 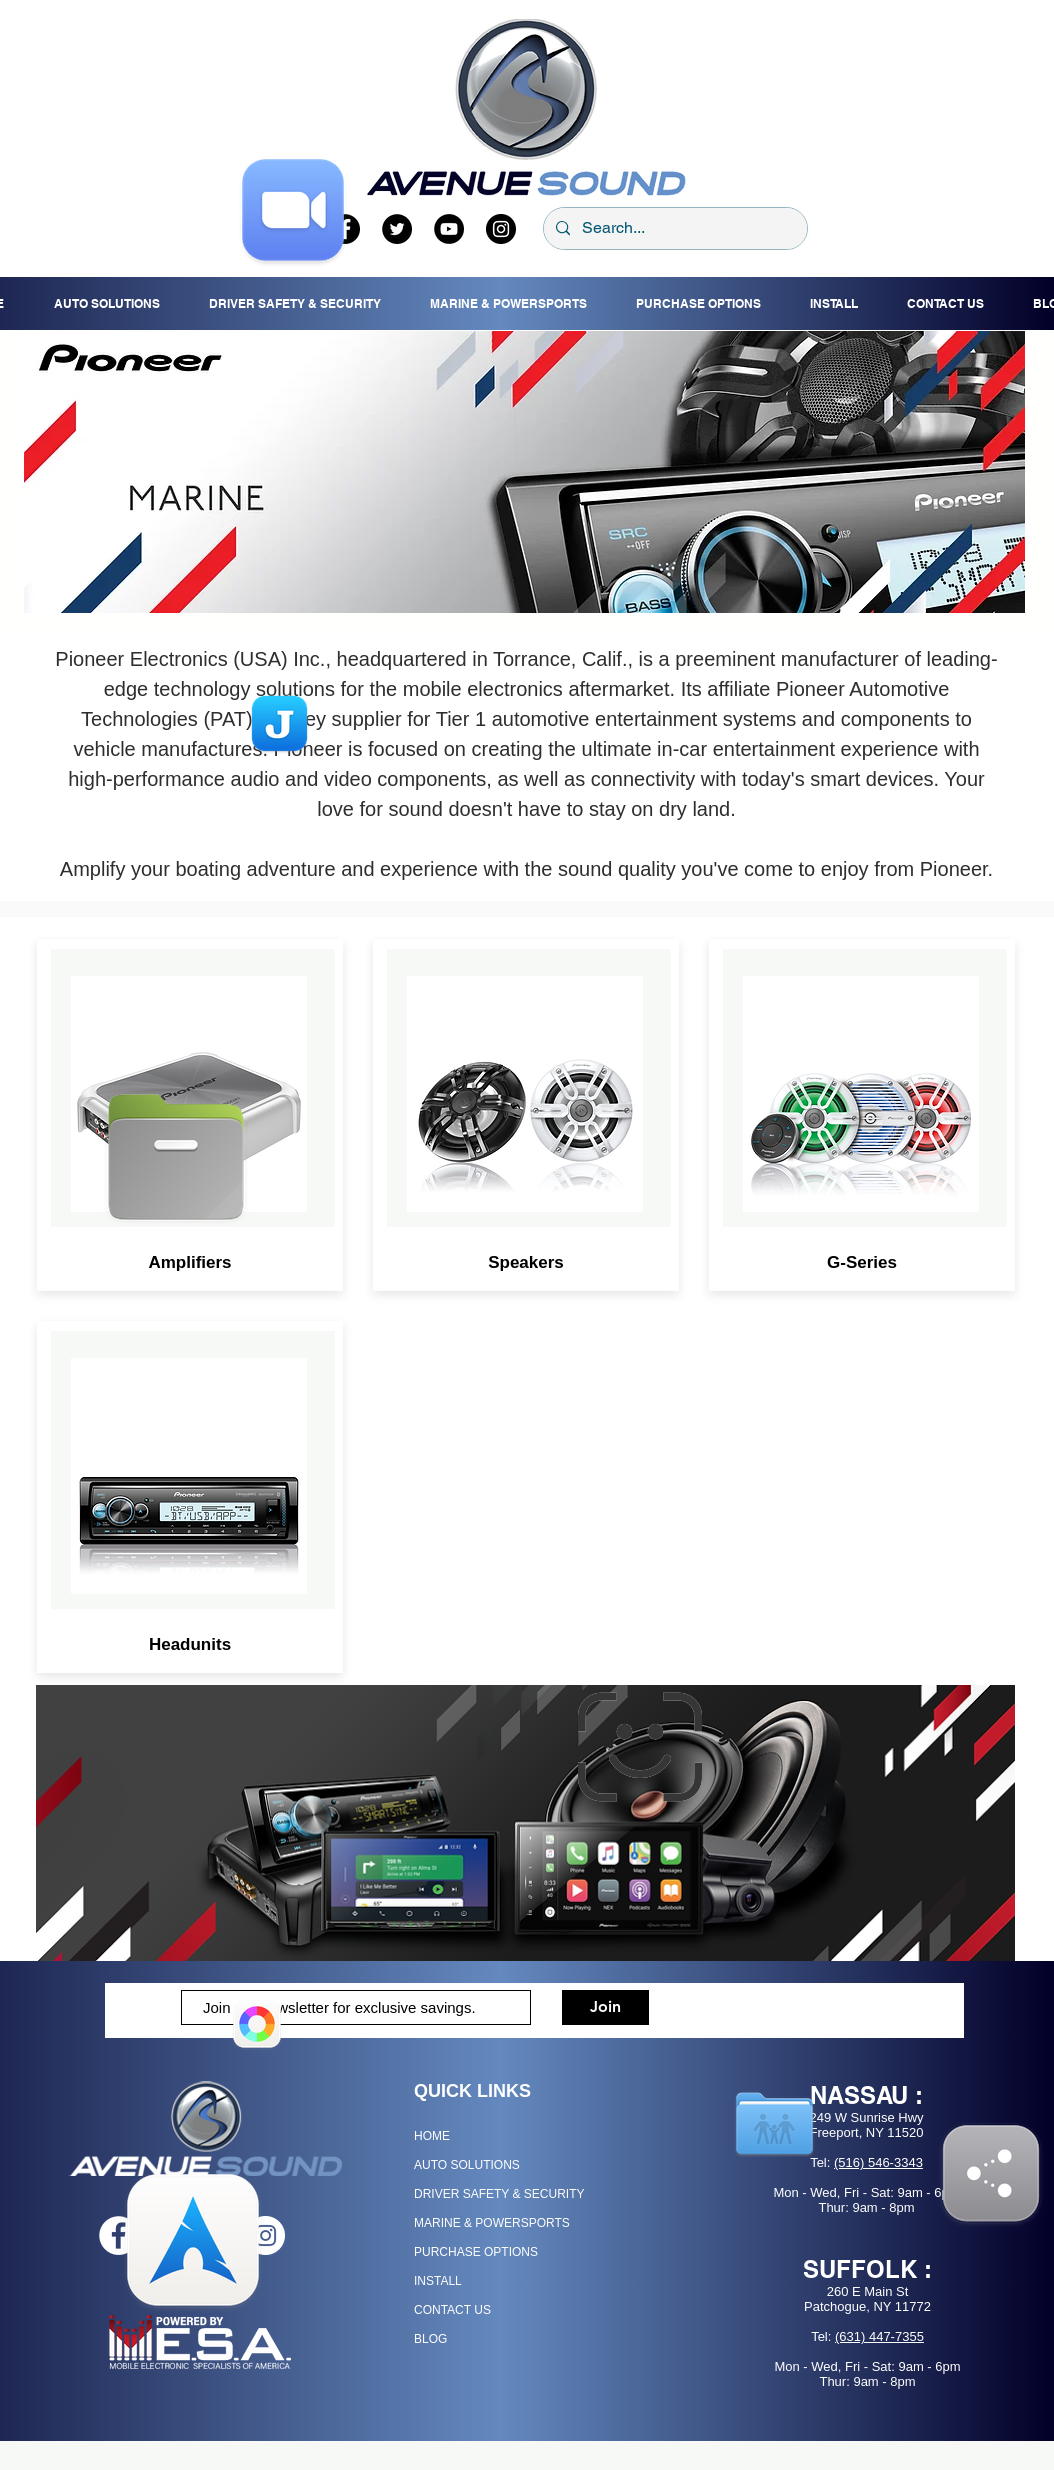 I want to click on open the file manager application, so click(x=176, y=1157).